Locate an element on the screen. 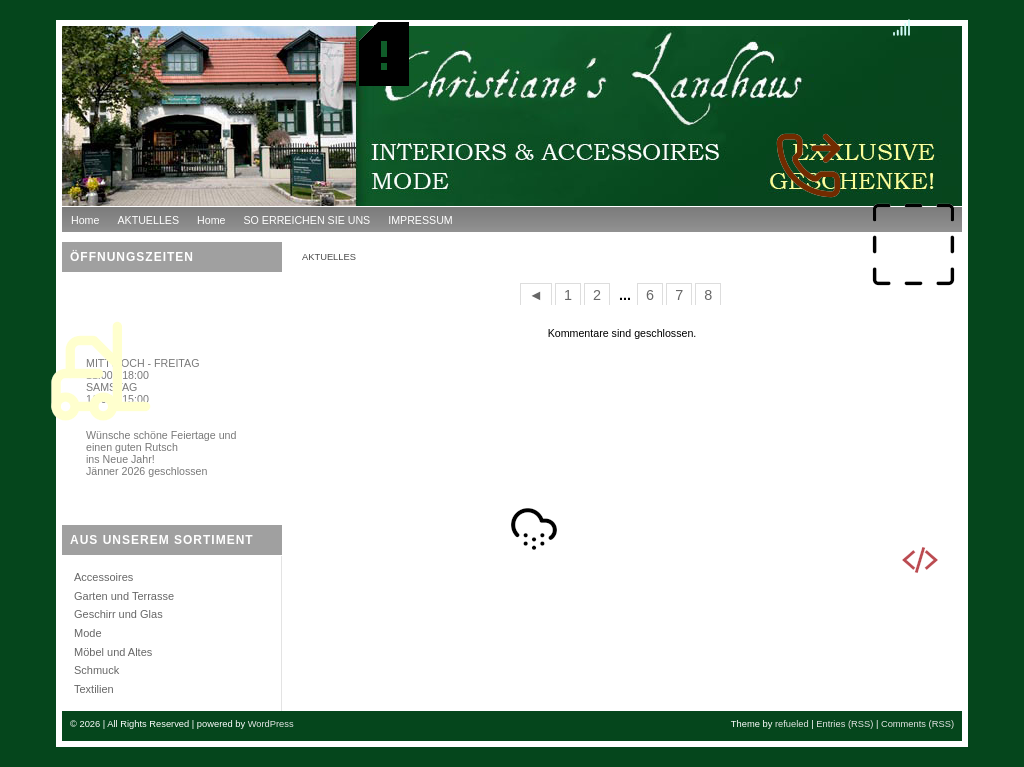 This screenshot has width=1024, height=767. sd card error or storage issue detected is located at coordinates (384, 54).